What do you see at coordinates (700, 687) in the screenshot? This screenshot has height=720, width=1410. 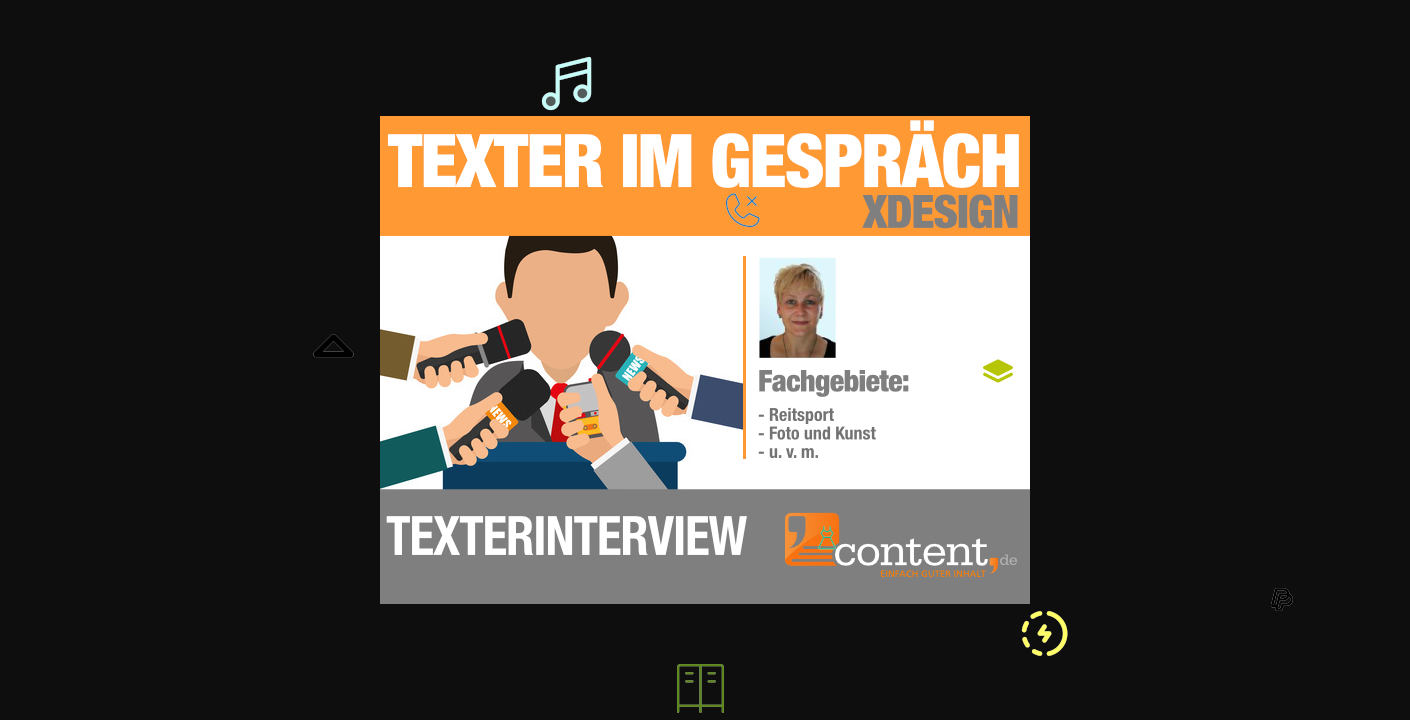 I see `access storage lockers` at bounding box center [700, 687].